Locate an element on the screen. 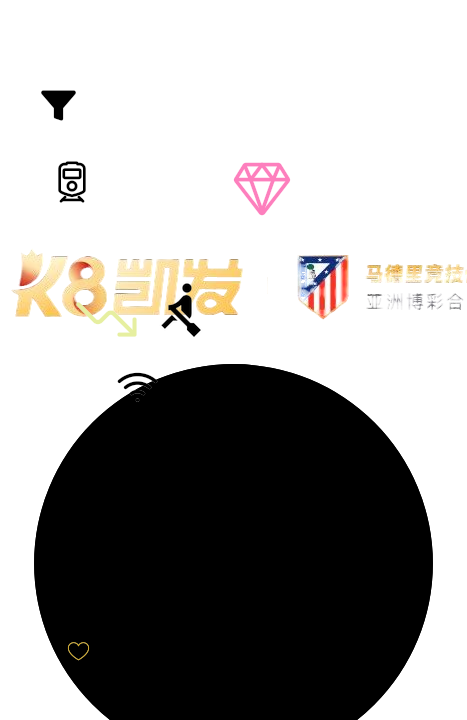 Image resolution: width=467 pixels, height=720 pixels. indicates premium or pro membership status is located at coordinates (262, 189).